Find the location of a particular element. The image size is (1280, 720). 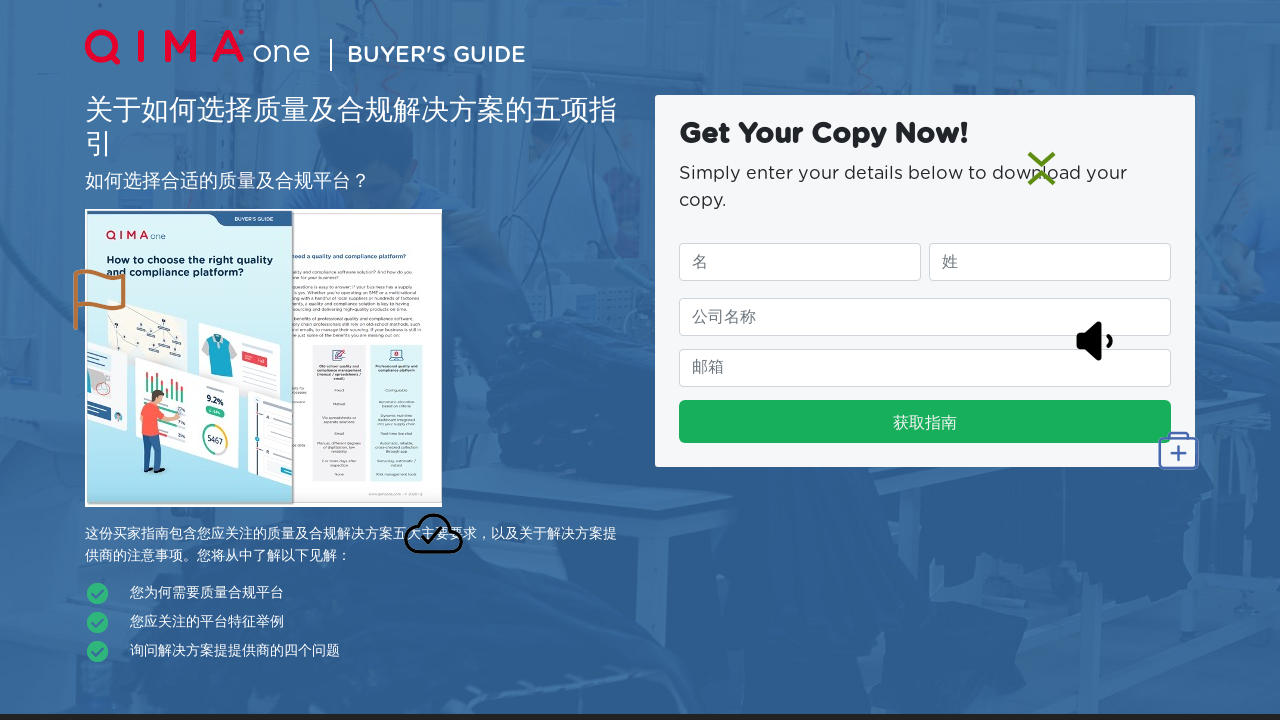

file successfully uploaded to cloud is located at coordinates (433, 533).